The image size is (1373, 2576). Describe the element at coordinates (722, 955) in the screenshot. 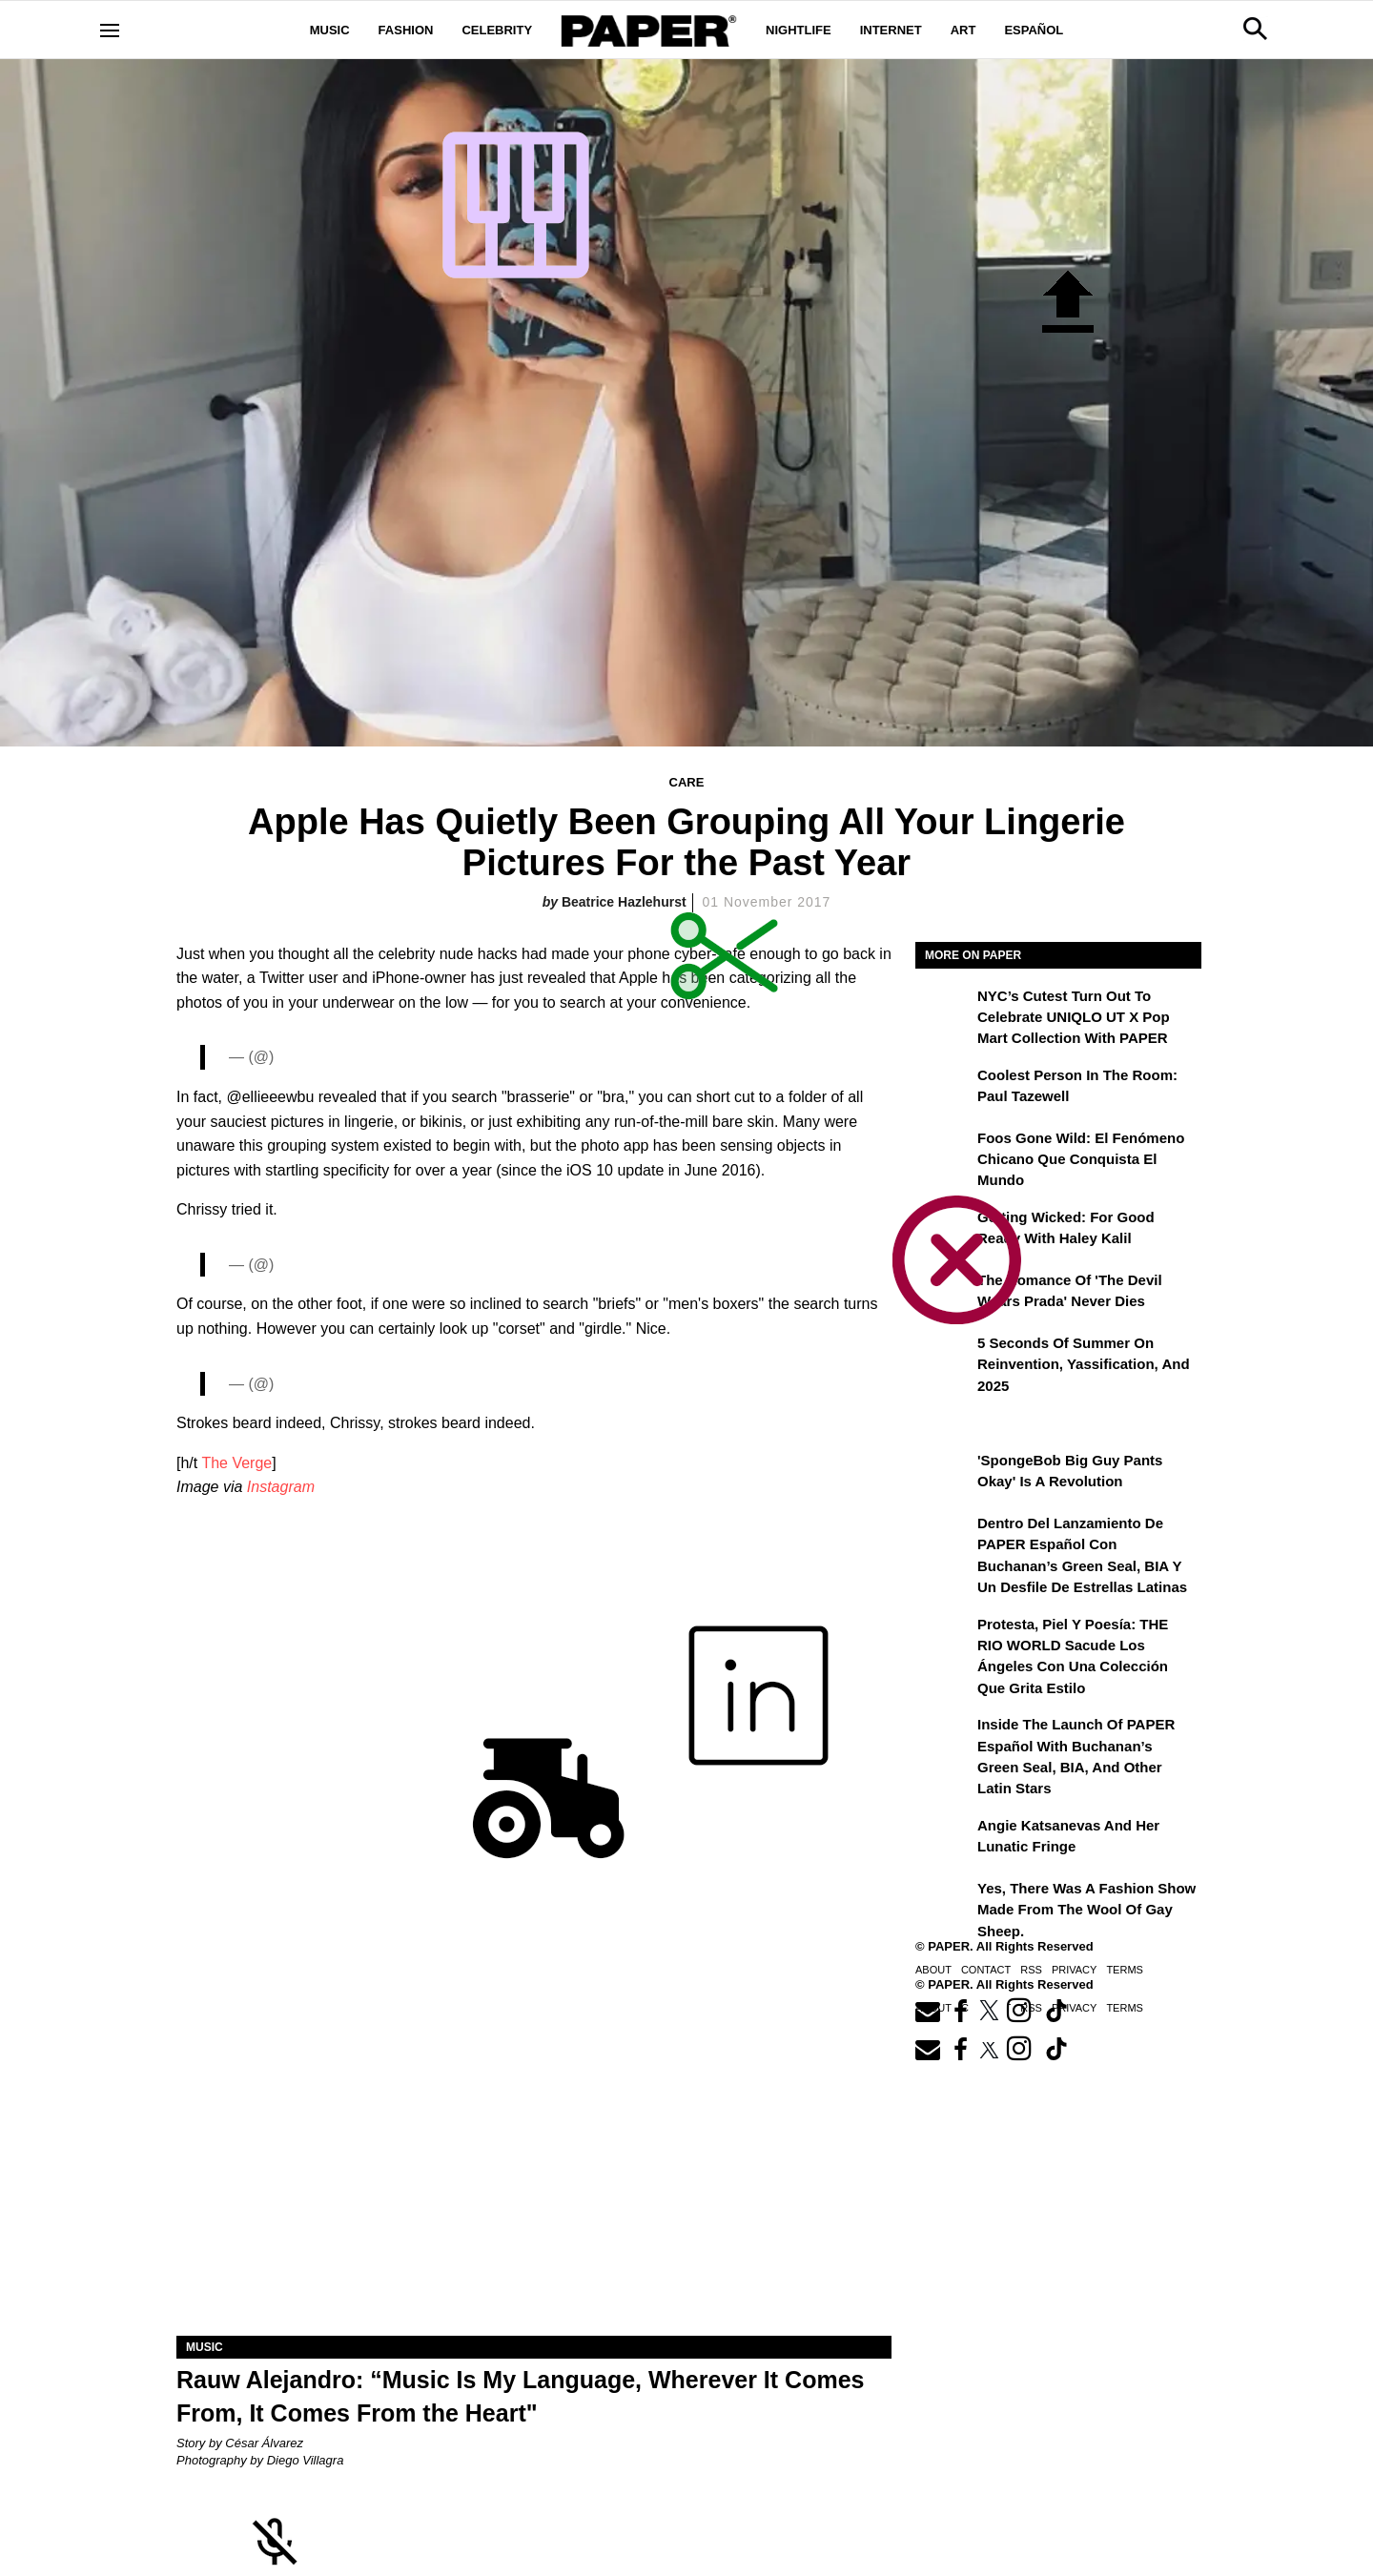

I see `cut selected content` at that location.